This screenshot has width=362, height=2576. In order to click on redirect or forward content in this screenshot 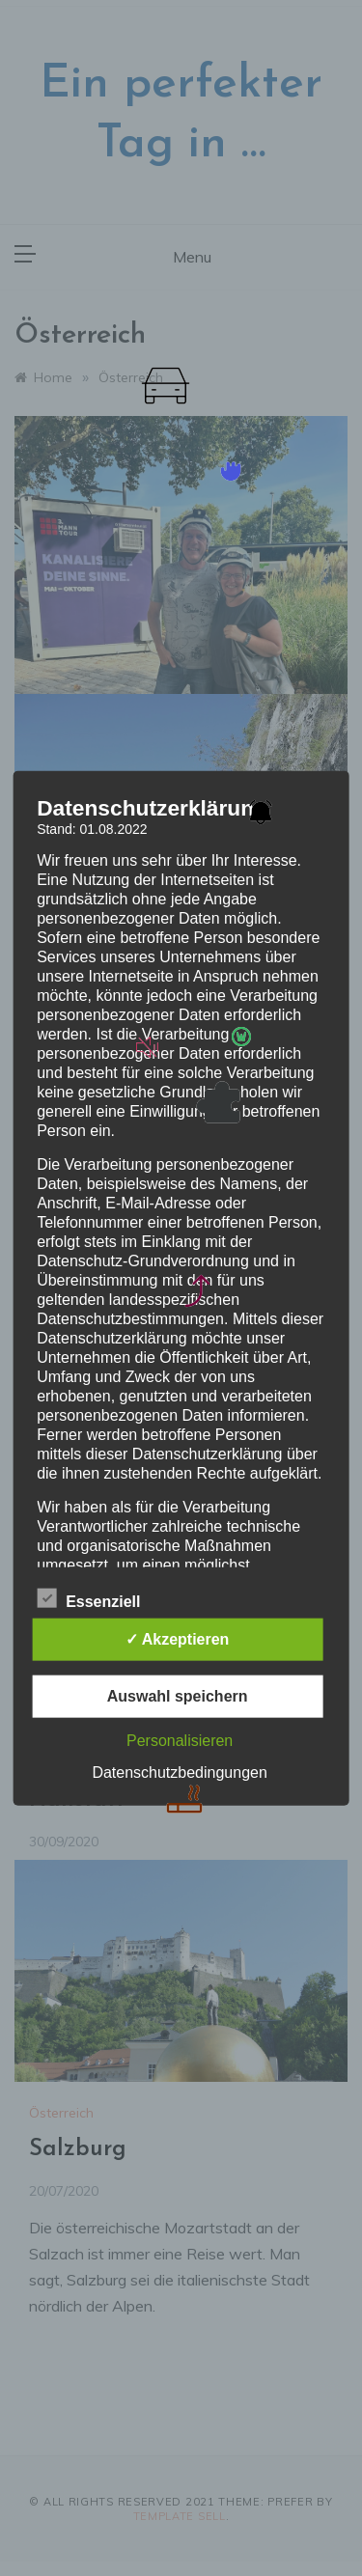, I will do `click(197, 1290)`.